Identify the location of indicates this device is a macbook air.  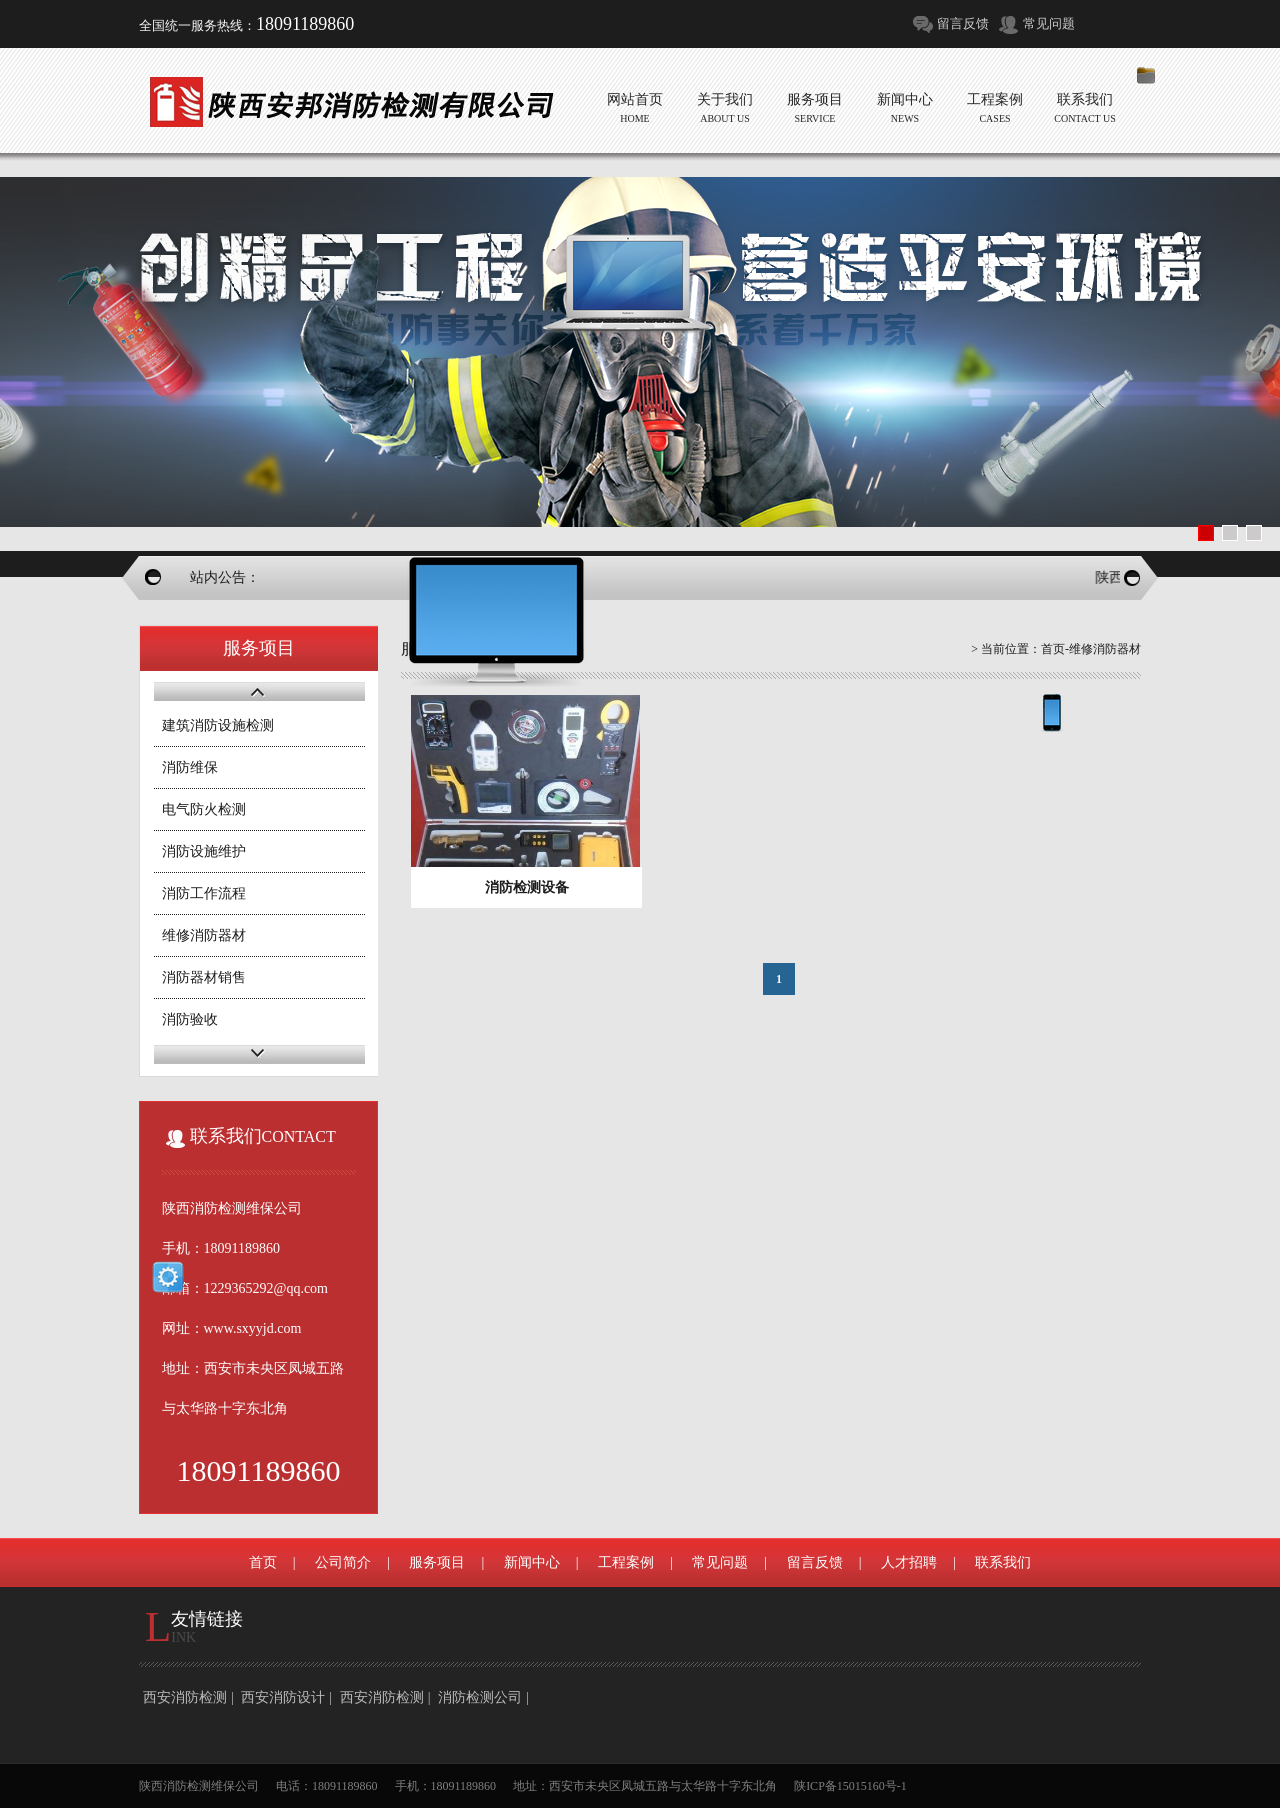
(628, 274).